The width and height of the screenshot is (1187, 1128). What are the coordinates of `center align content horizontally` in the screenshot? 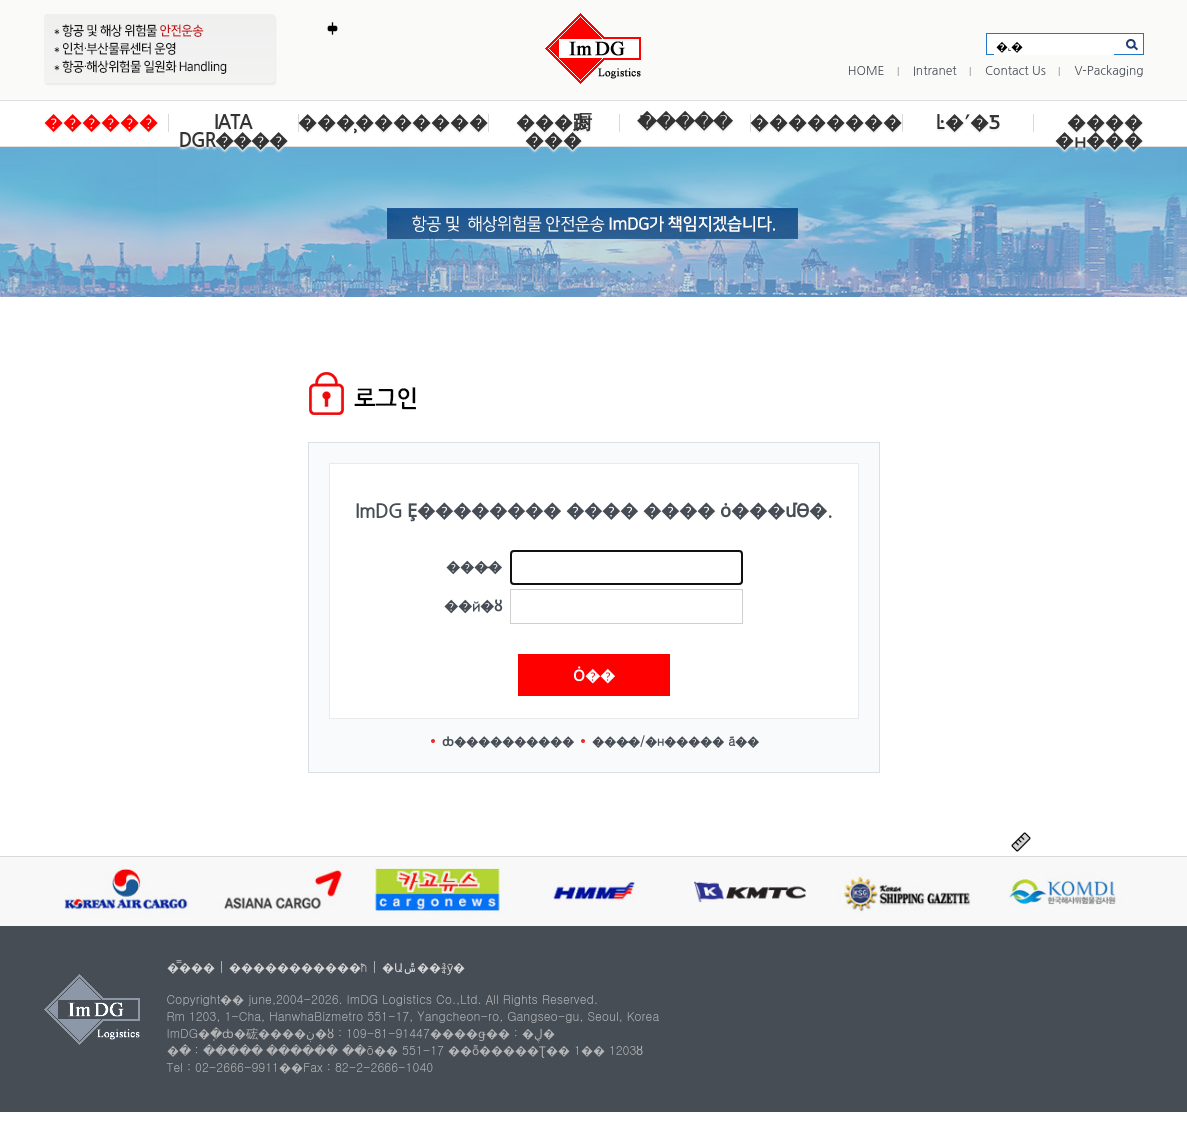 It's located at (332, 28).